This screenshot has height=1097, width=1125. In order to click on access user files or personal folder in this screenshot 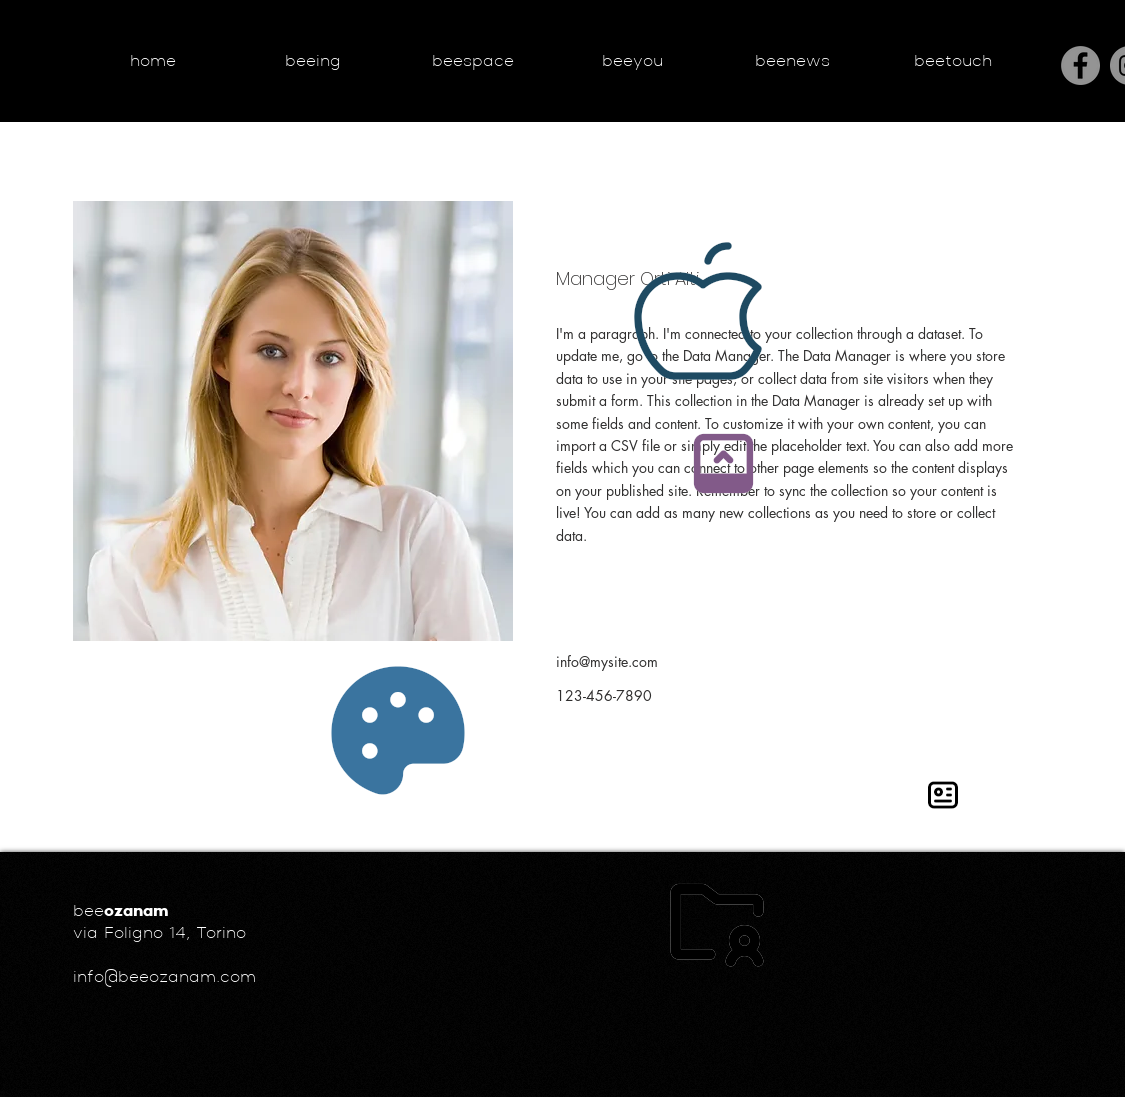, I will do `click(717, 920)`.